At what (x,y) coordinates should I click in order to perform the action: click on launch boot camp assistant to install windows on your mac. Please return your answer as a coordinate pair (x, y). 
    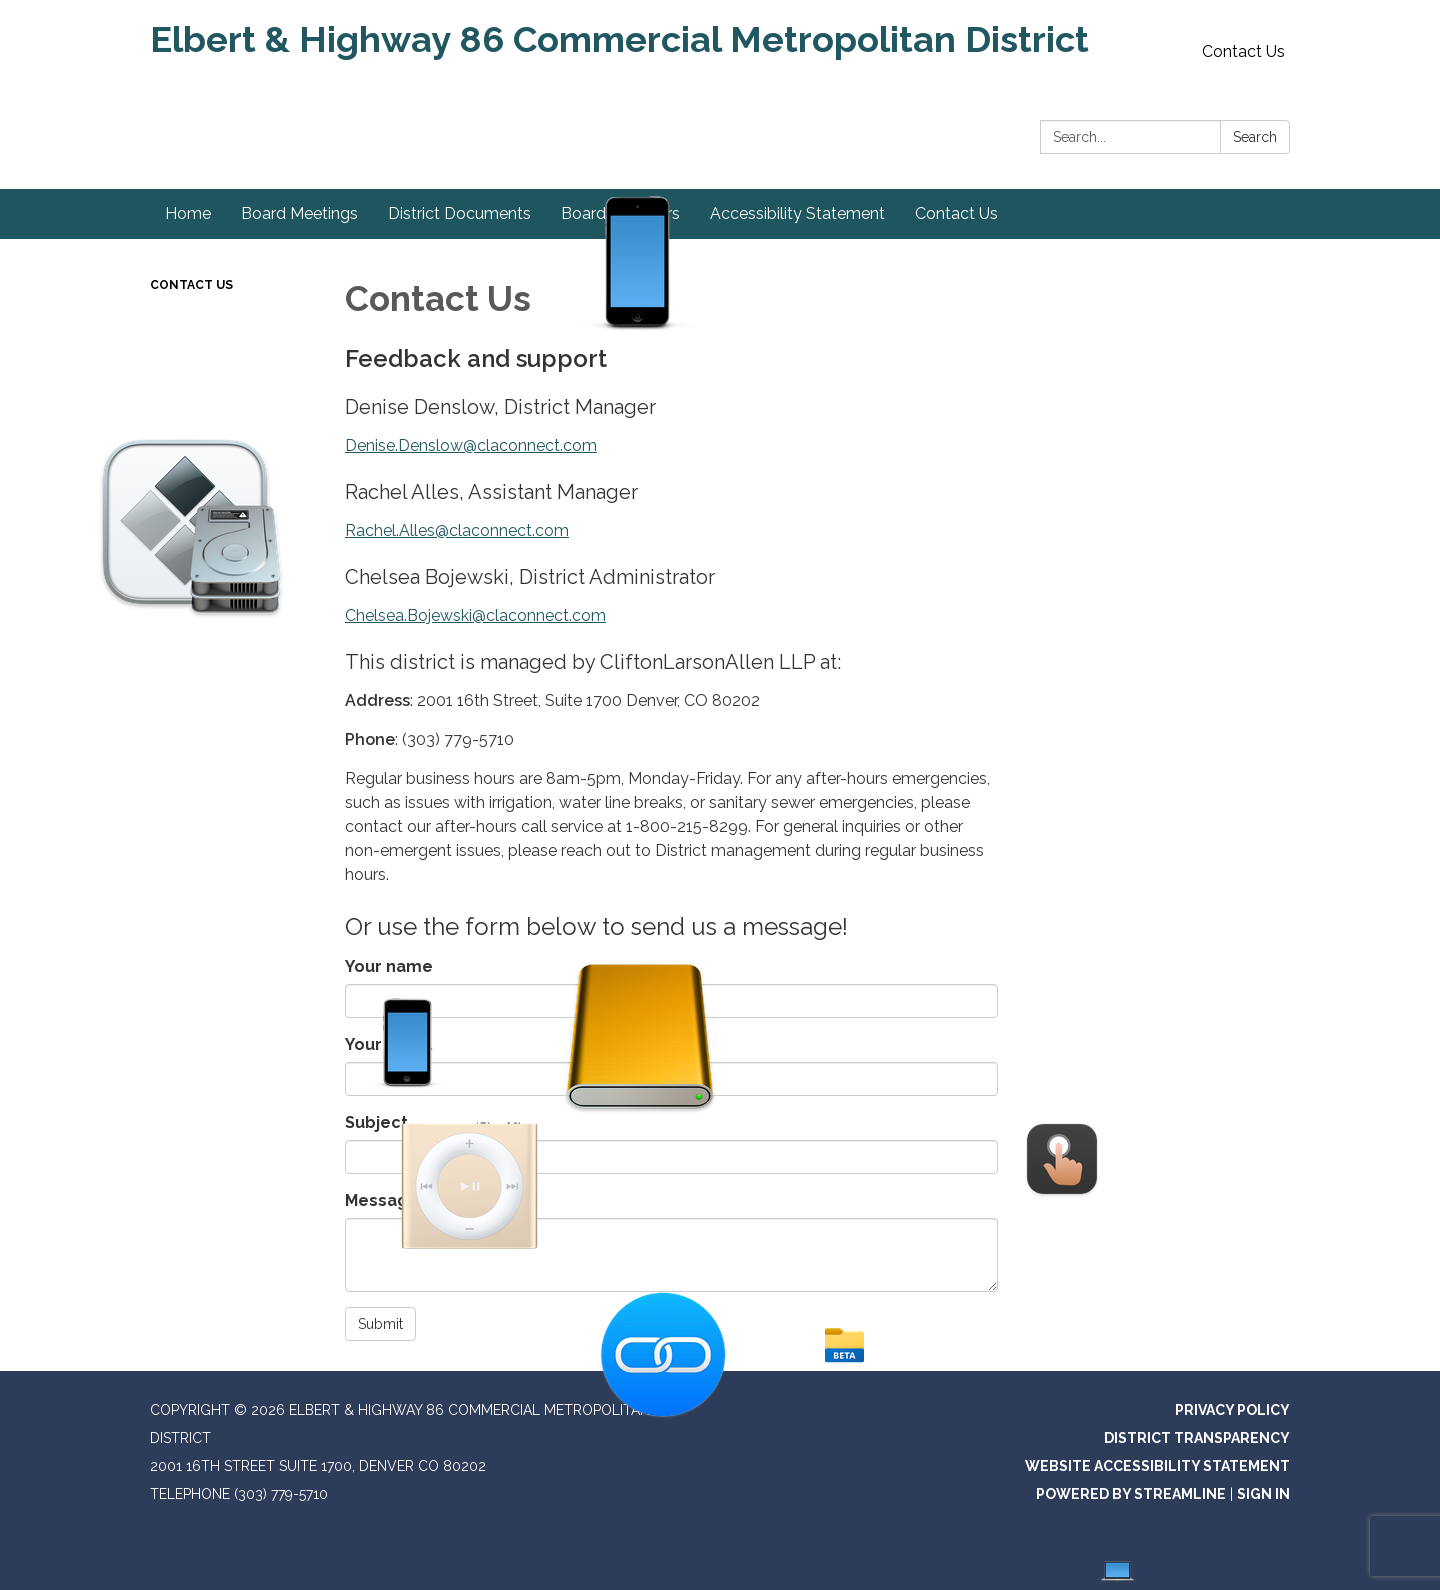
    Looking at the image, I should click on (185, 522).